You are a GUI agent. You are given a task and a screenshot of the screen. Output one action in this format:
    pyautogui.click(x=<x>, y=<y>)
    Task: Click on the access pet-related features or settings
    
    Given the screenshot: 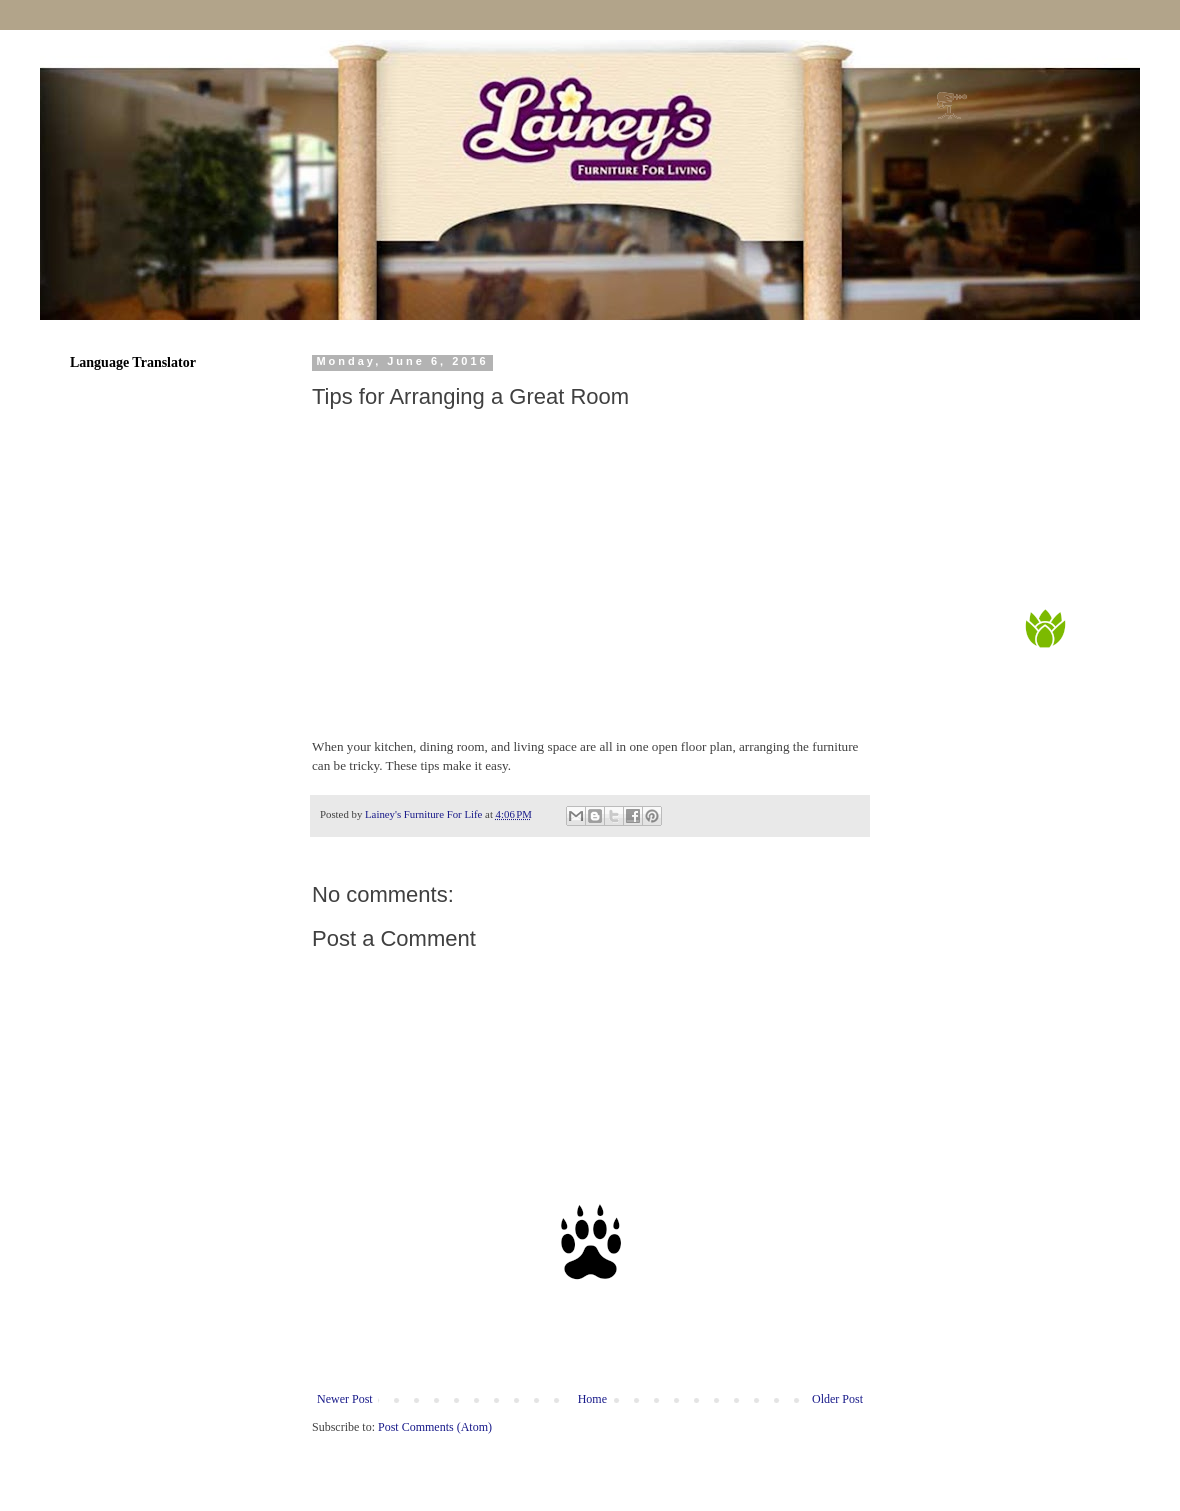 What is the action you would take?
    pyautogui.click(x=590, y=1244)
    